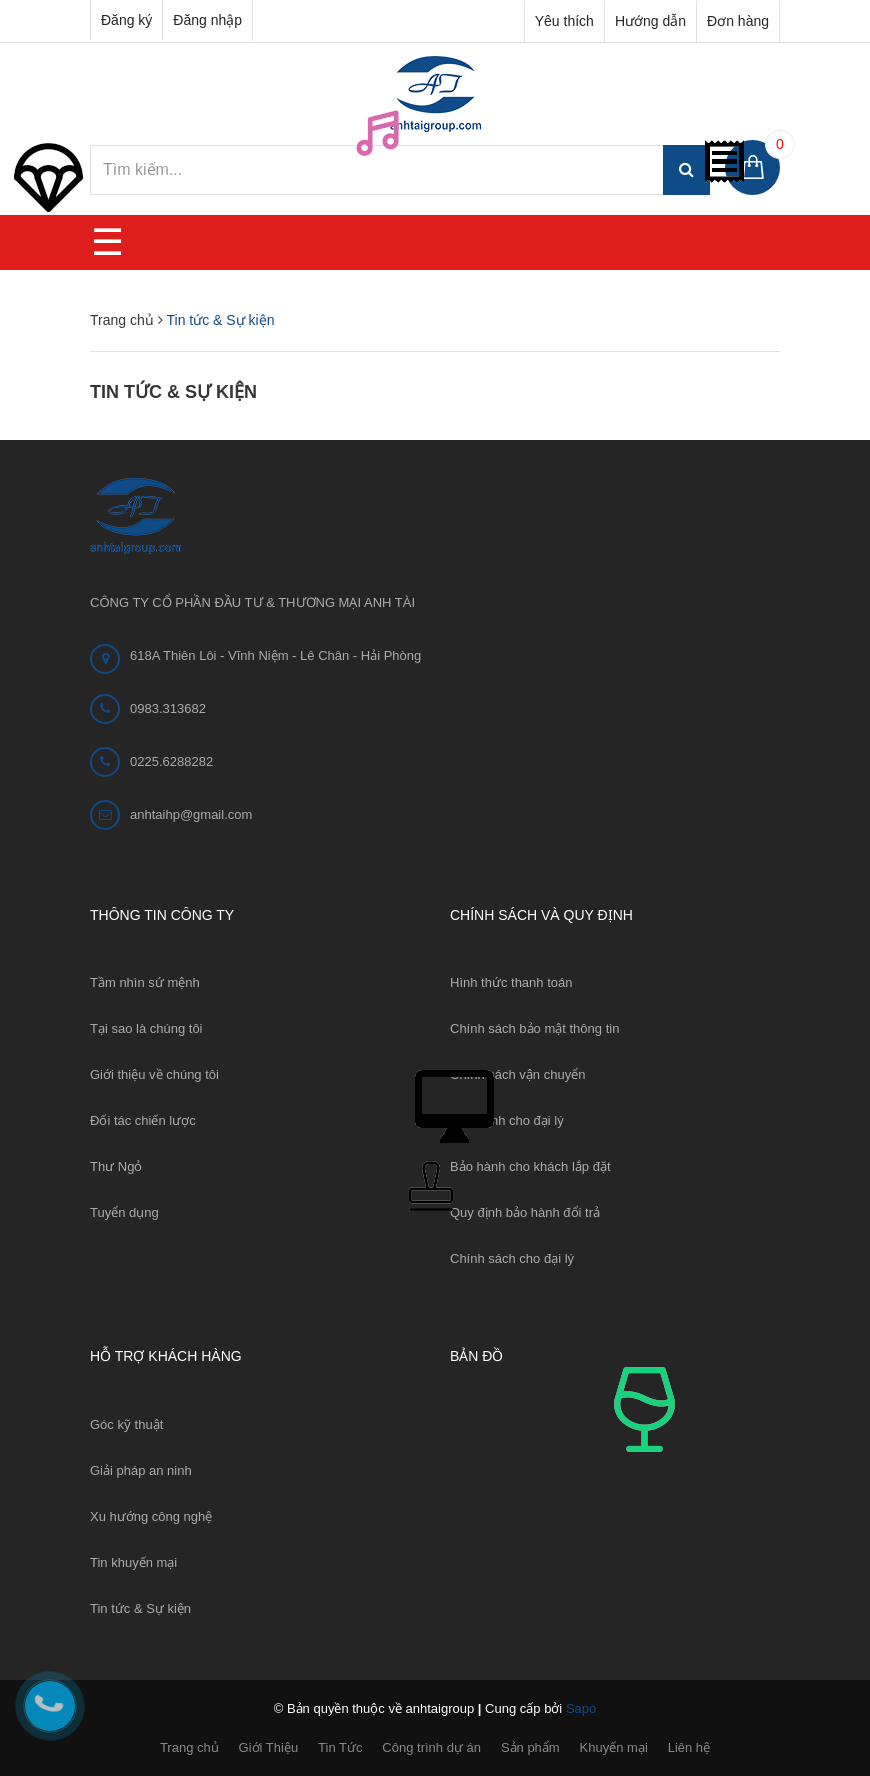 The image size is (870, 1776). I want to click on apply a stamp or seal to a document, so click(431, 1187).